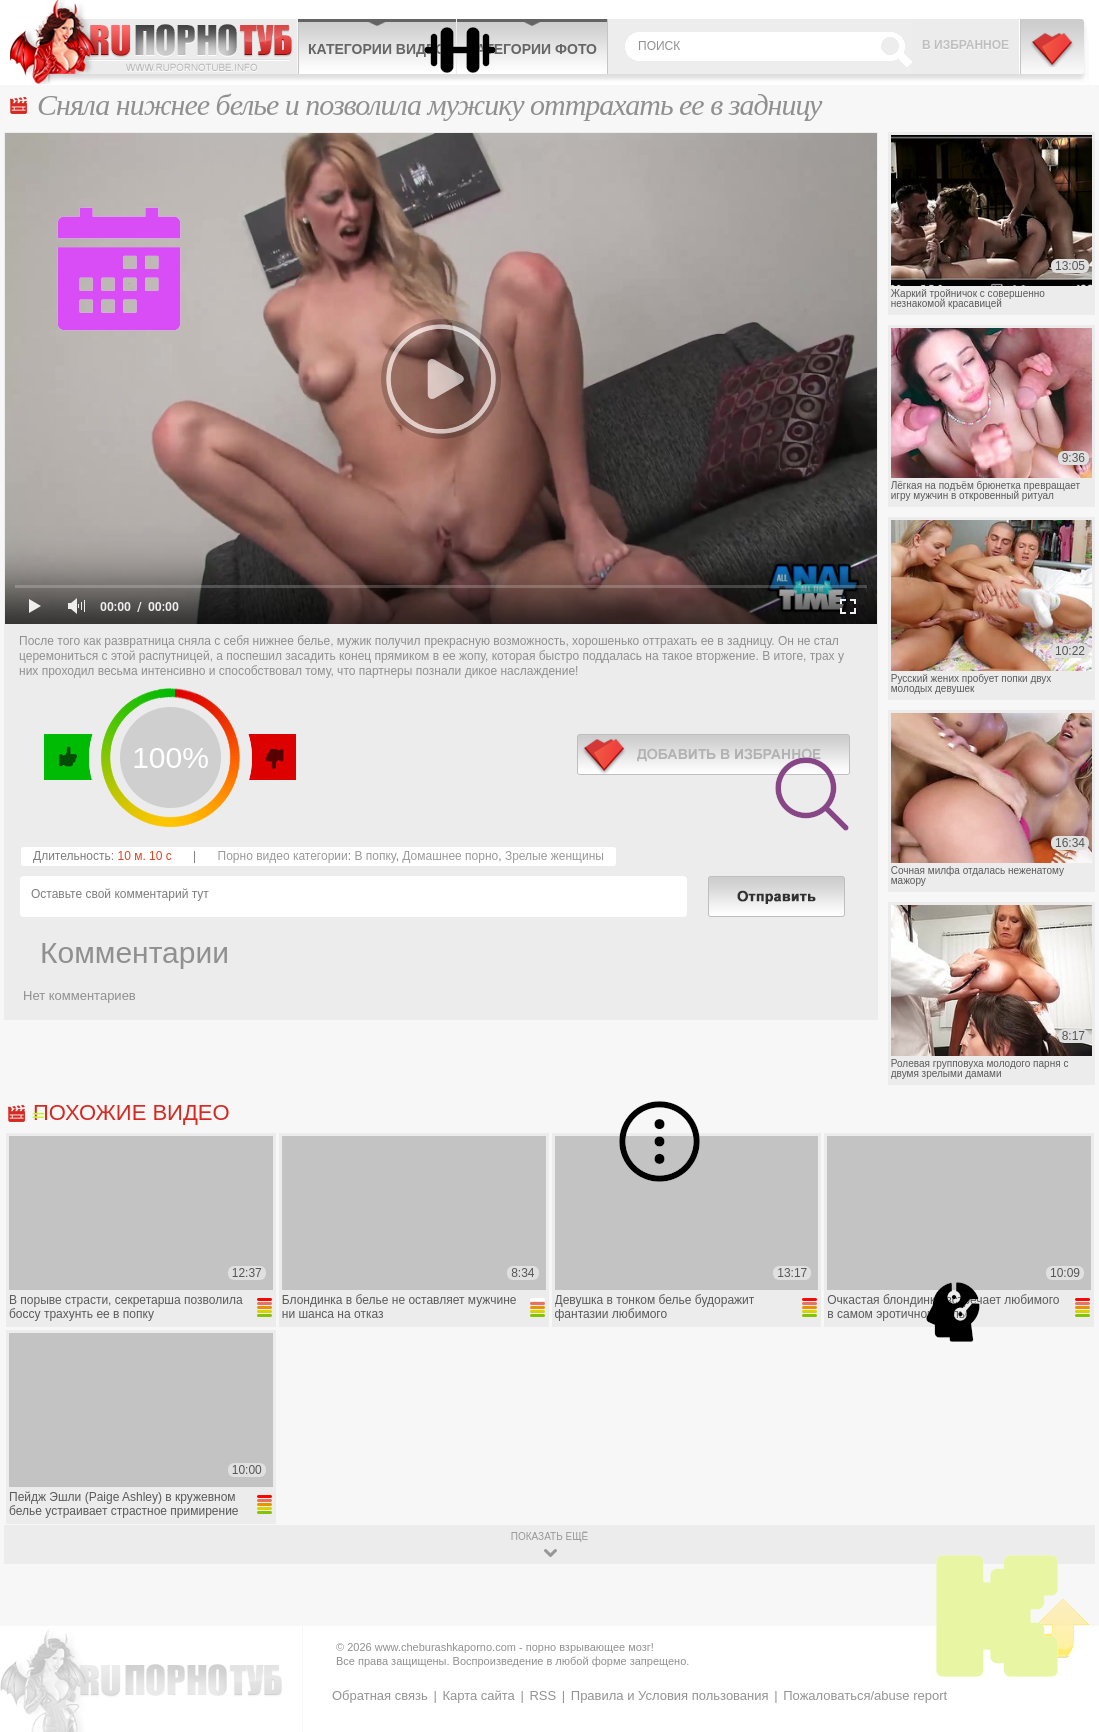 The width and height of the screenshot is (1099, 1732). Describe the element at coordinates (460, 50) in the screenshot. I see `access workout or fitness features` at that location.